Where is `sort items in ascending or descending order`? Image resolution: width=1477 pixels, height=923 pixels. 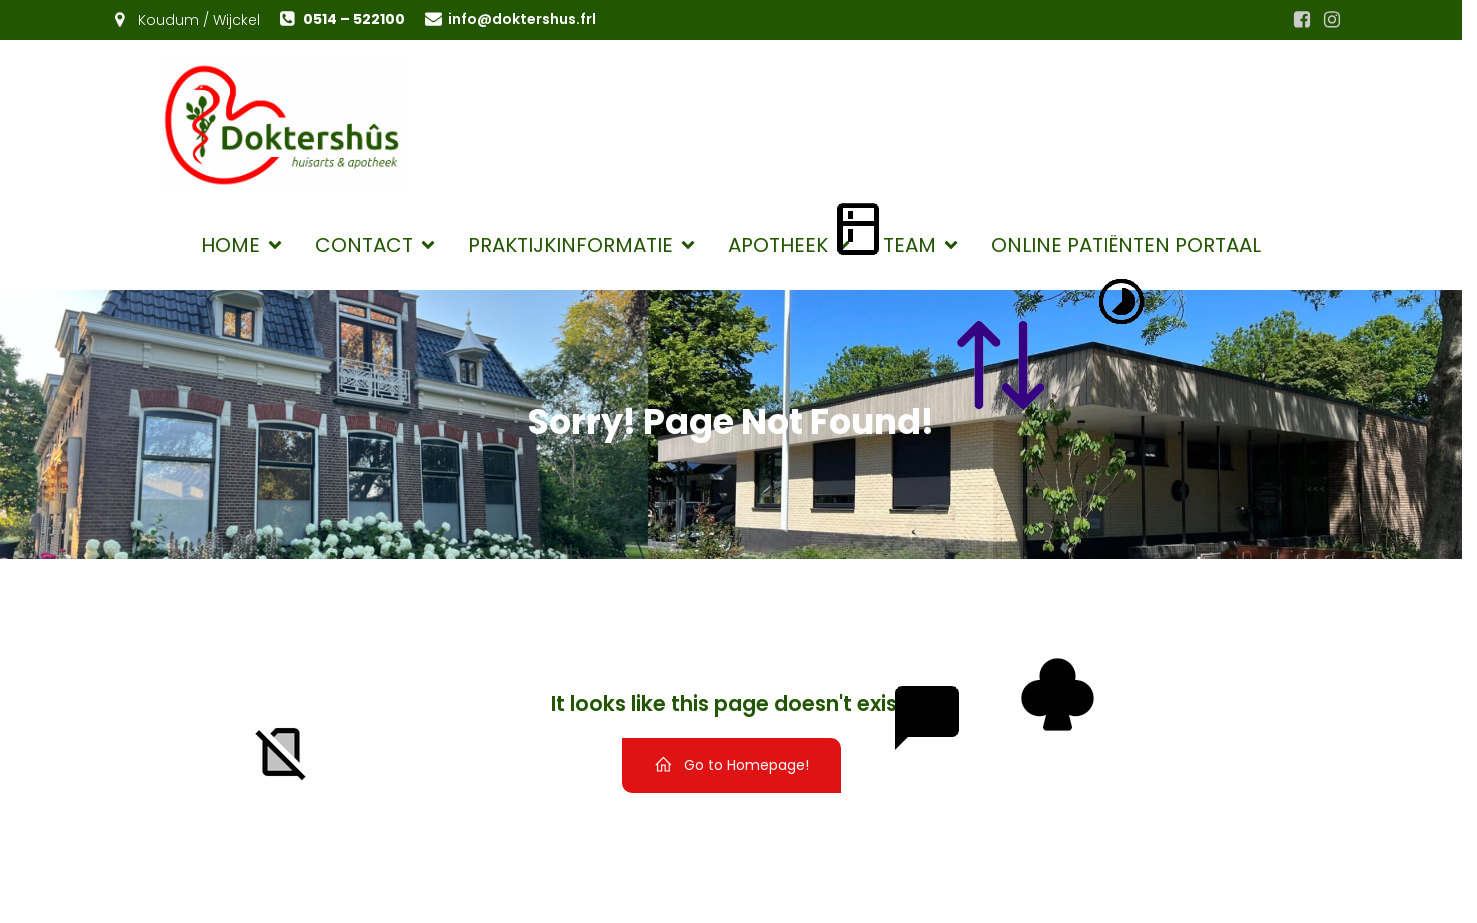
sort items in ascending or descending order is located at coordinates (1001, 365).